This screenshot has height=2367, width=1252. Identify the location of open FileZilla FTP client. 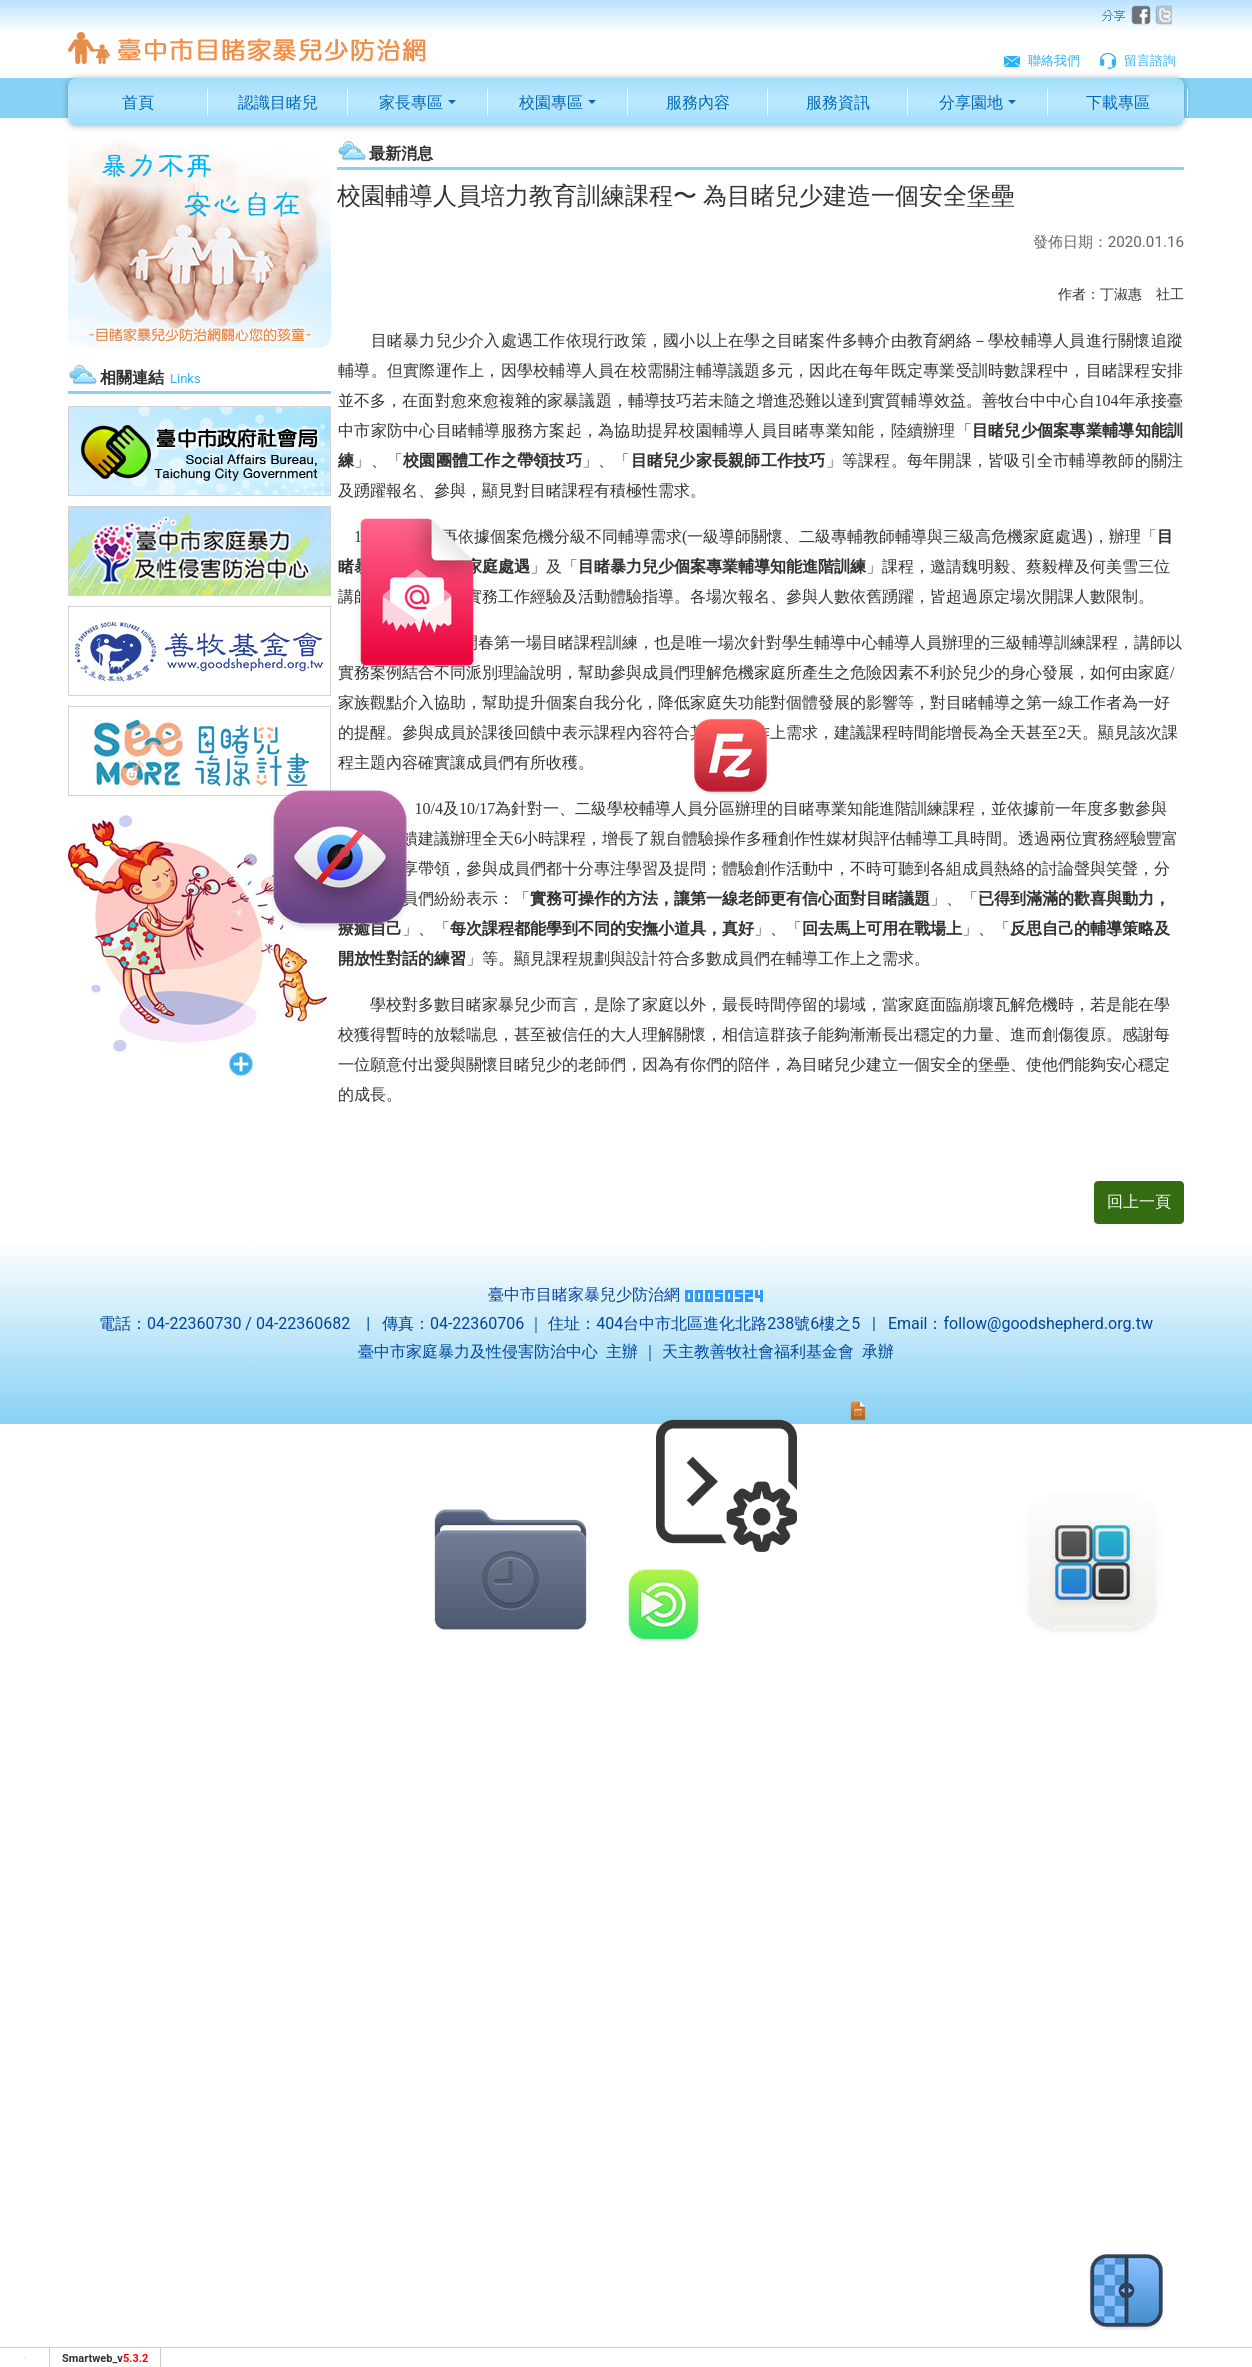
(730, 755).